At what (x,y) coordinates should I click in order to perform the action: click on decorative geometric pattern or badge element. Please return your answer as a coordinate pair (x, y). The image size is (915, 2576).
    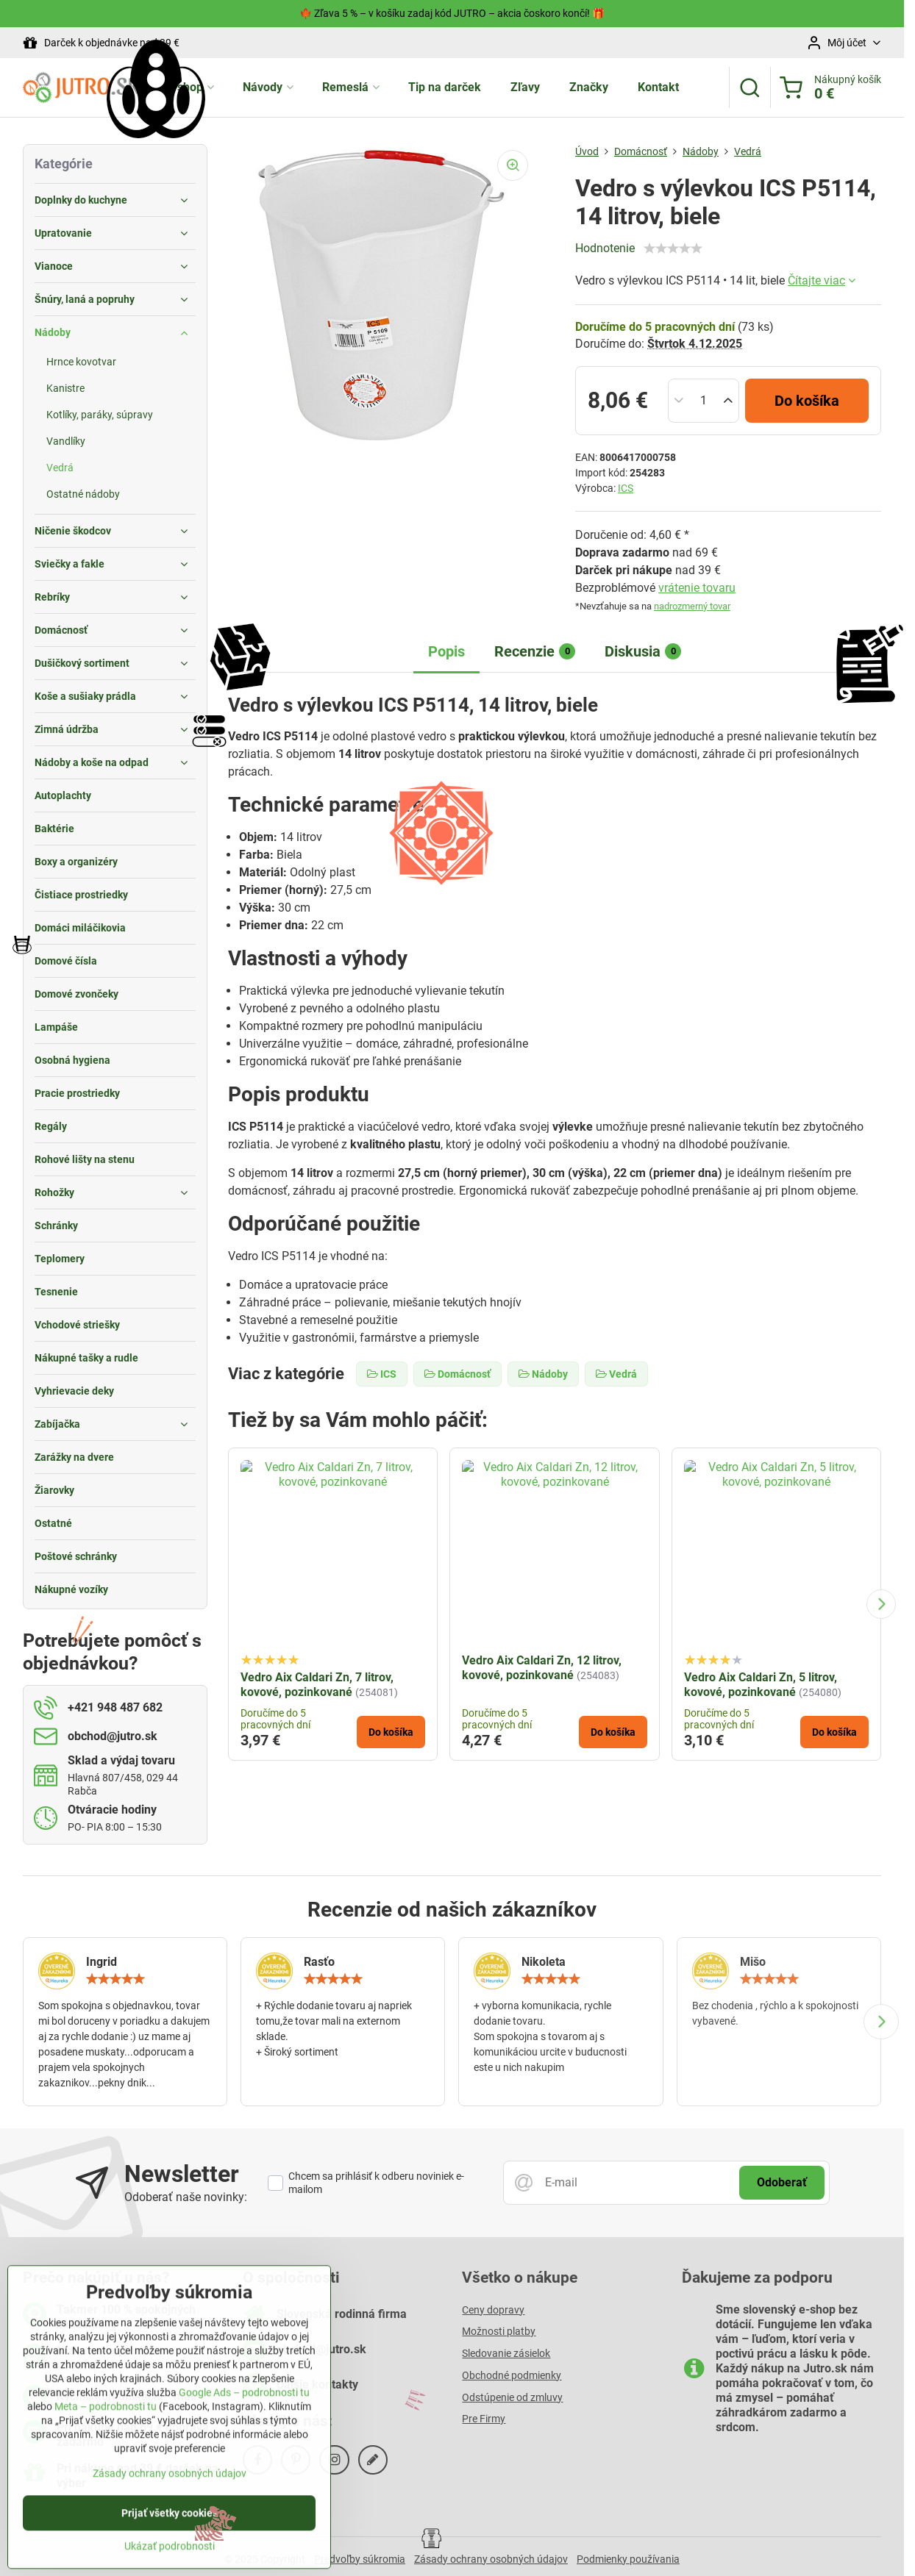
    Looking at the image, I should click on (441, 833).